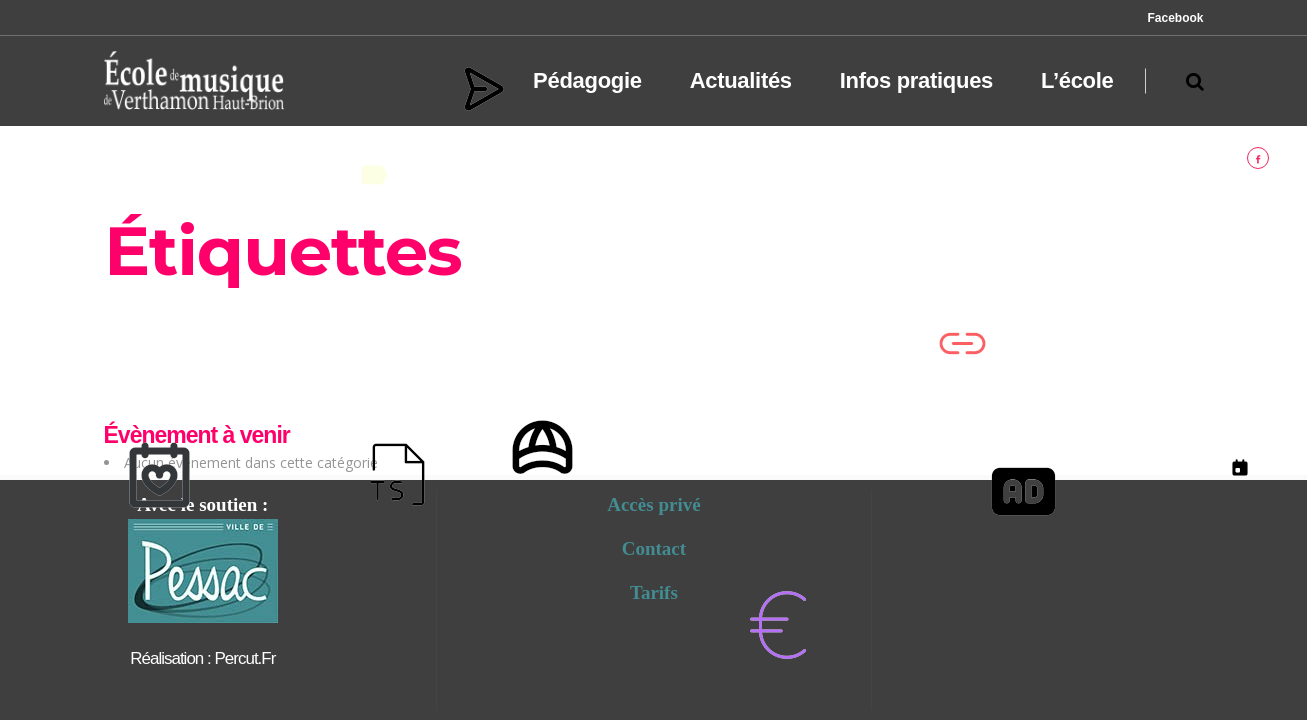 This screenshot has height=720, width=1307. Describe the element at coordinates (962, 343) in the screenshot. I see `copy link to clipboard` at that location.